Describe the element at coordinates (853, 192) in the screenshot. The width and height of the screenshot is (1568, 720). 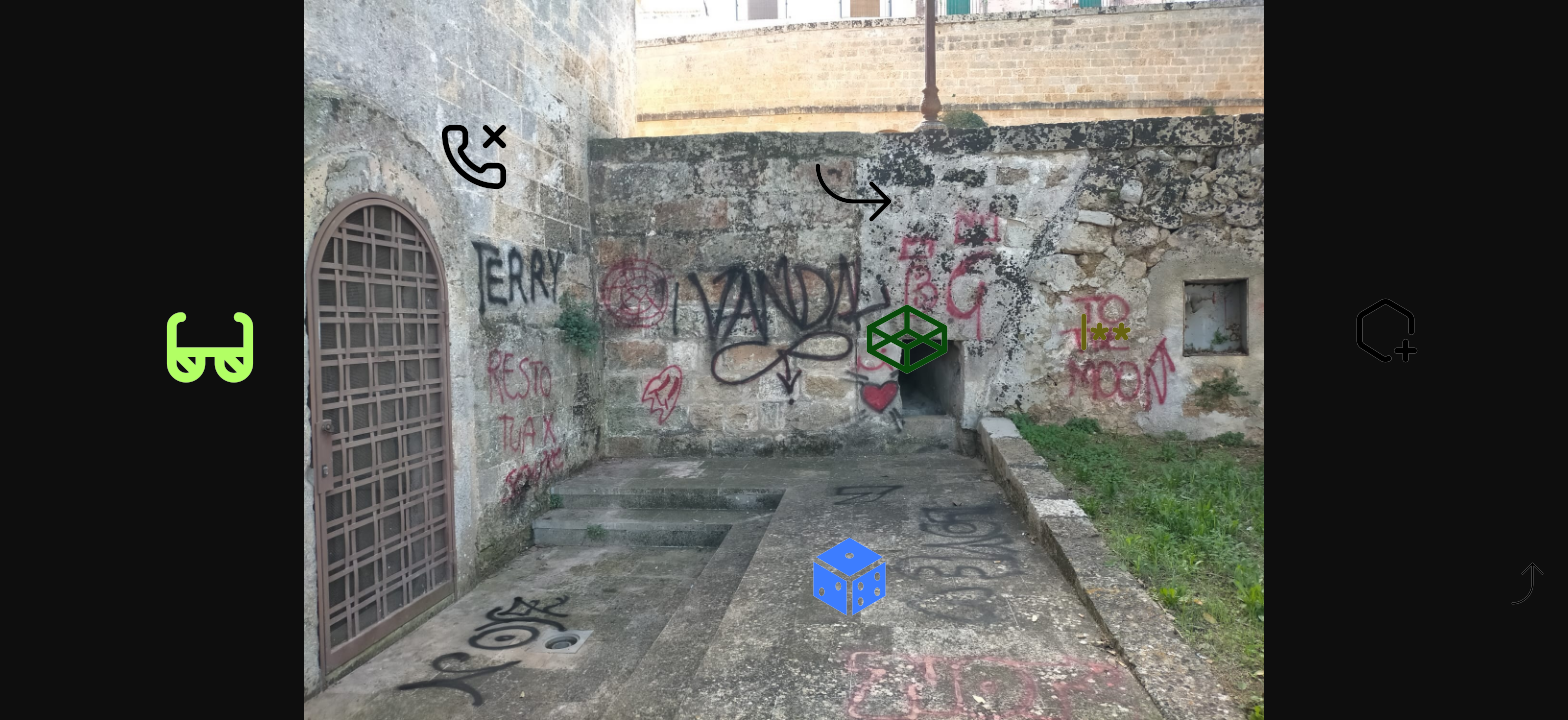
I see `reply to a message or comment` at that location.